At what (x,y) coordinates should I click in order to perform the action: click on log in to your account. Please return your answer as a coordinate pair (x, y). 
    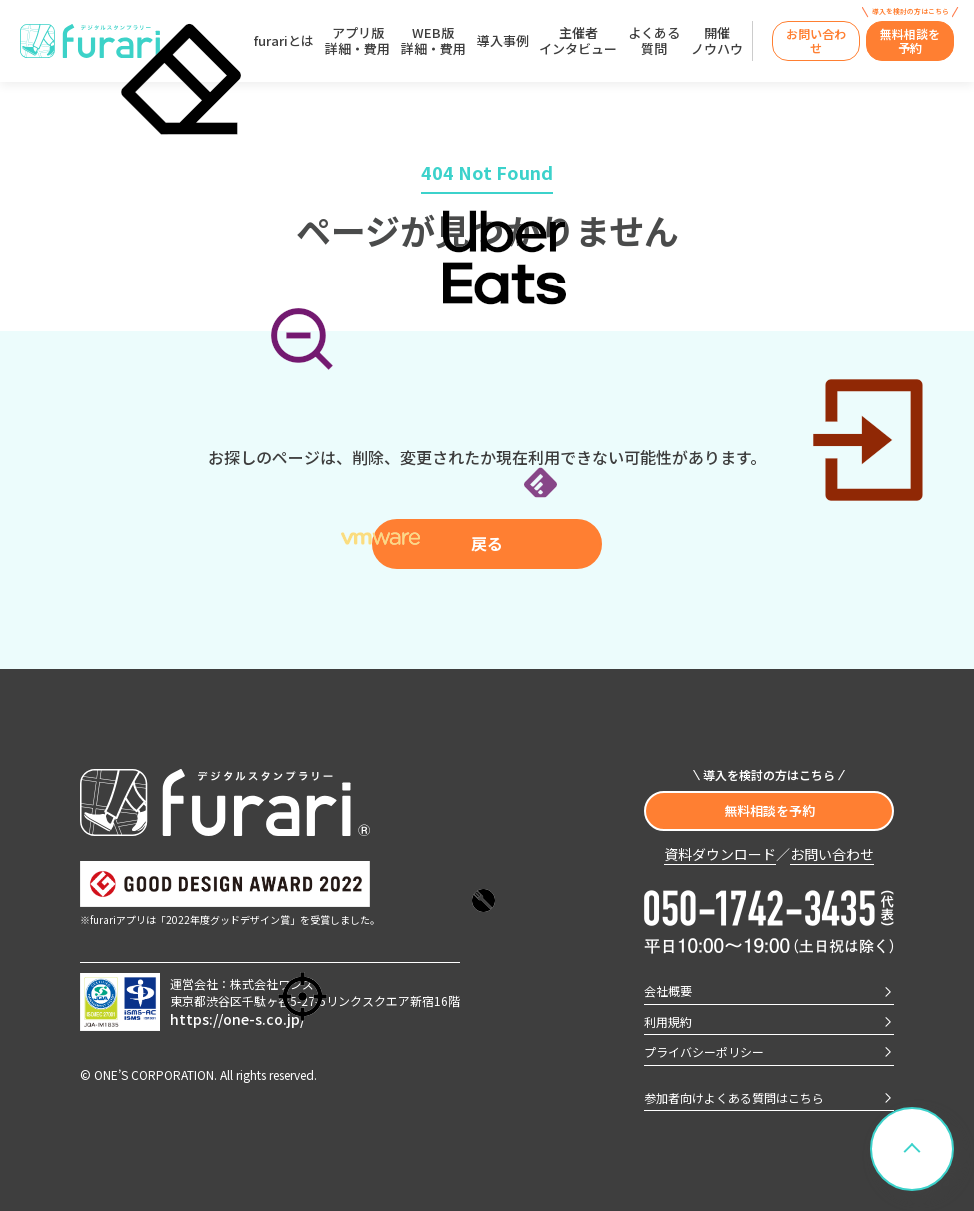
    Looking at the image, I should click on (874, 440).